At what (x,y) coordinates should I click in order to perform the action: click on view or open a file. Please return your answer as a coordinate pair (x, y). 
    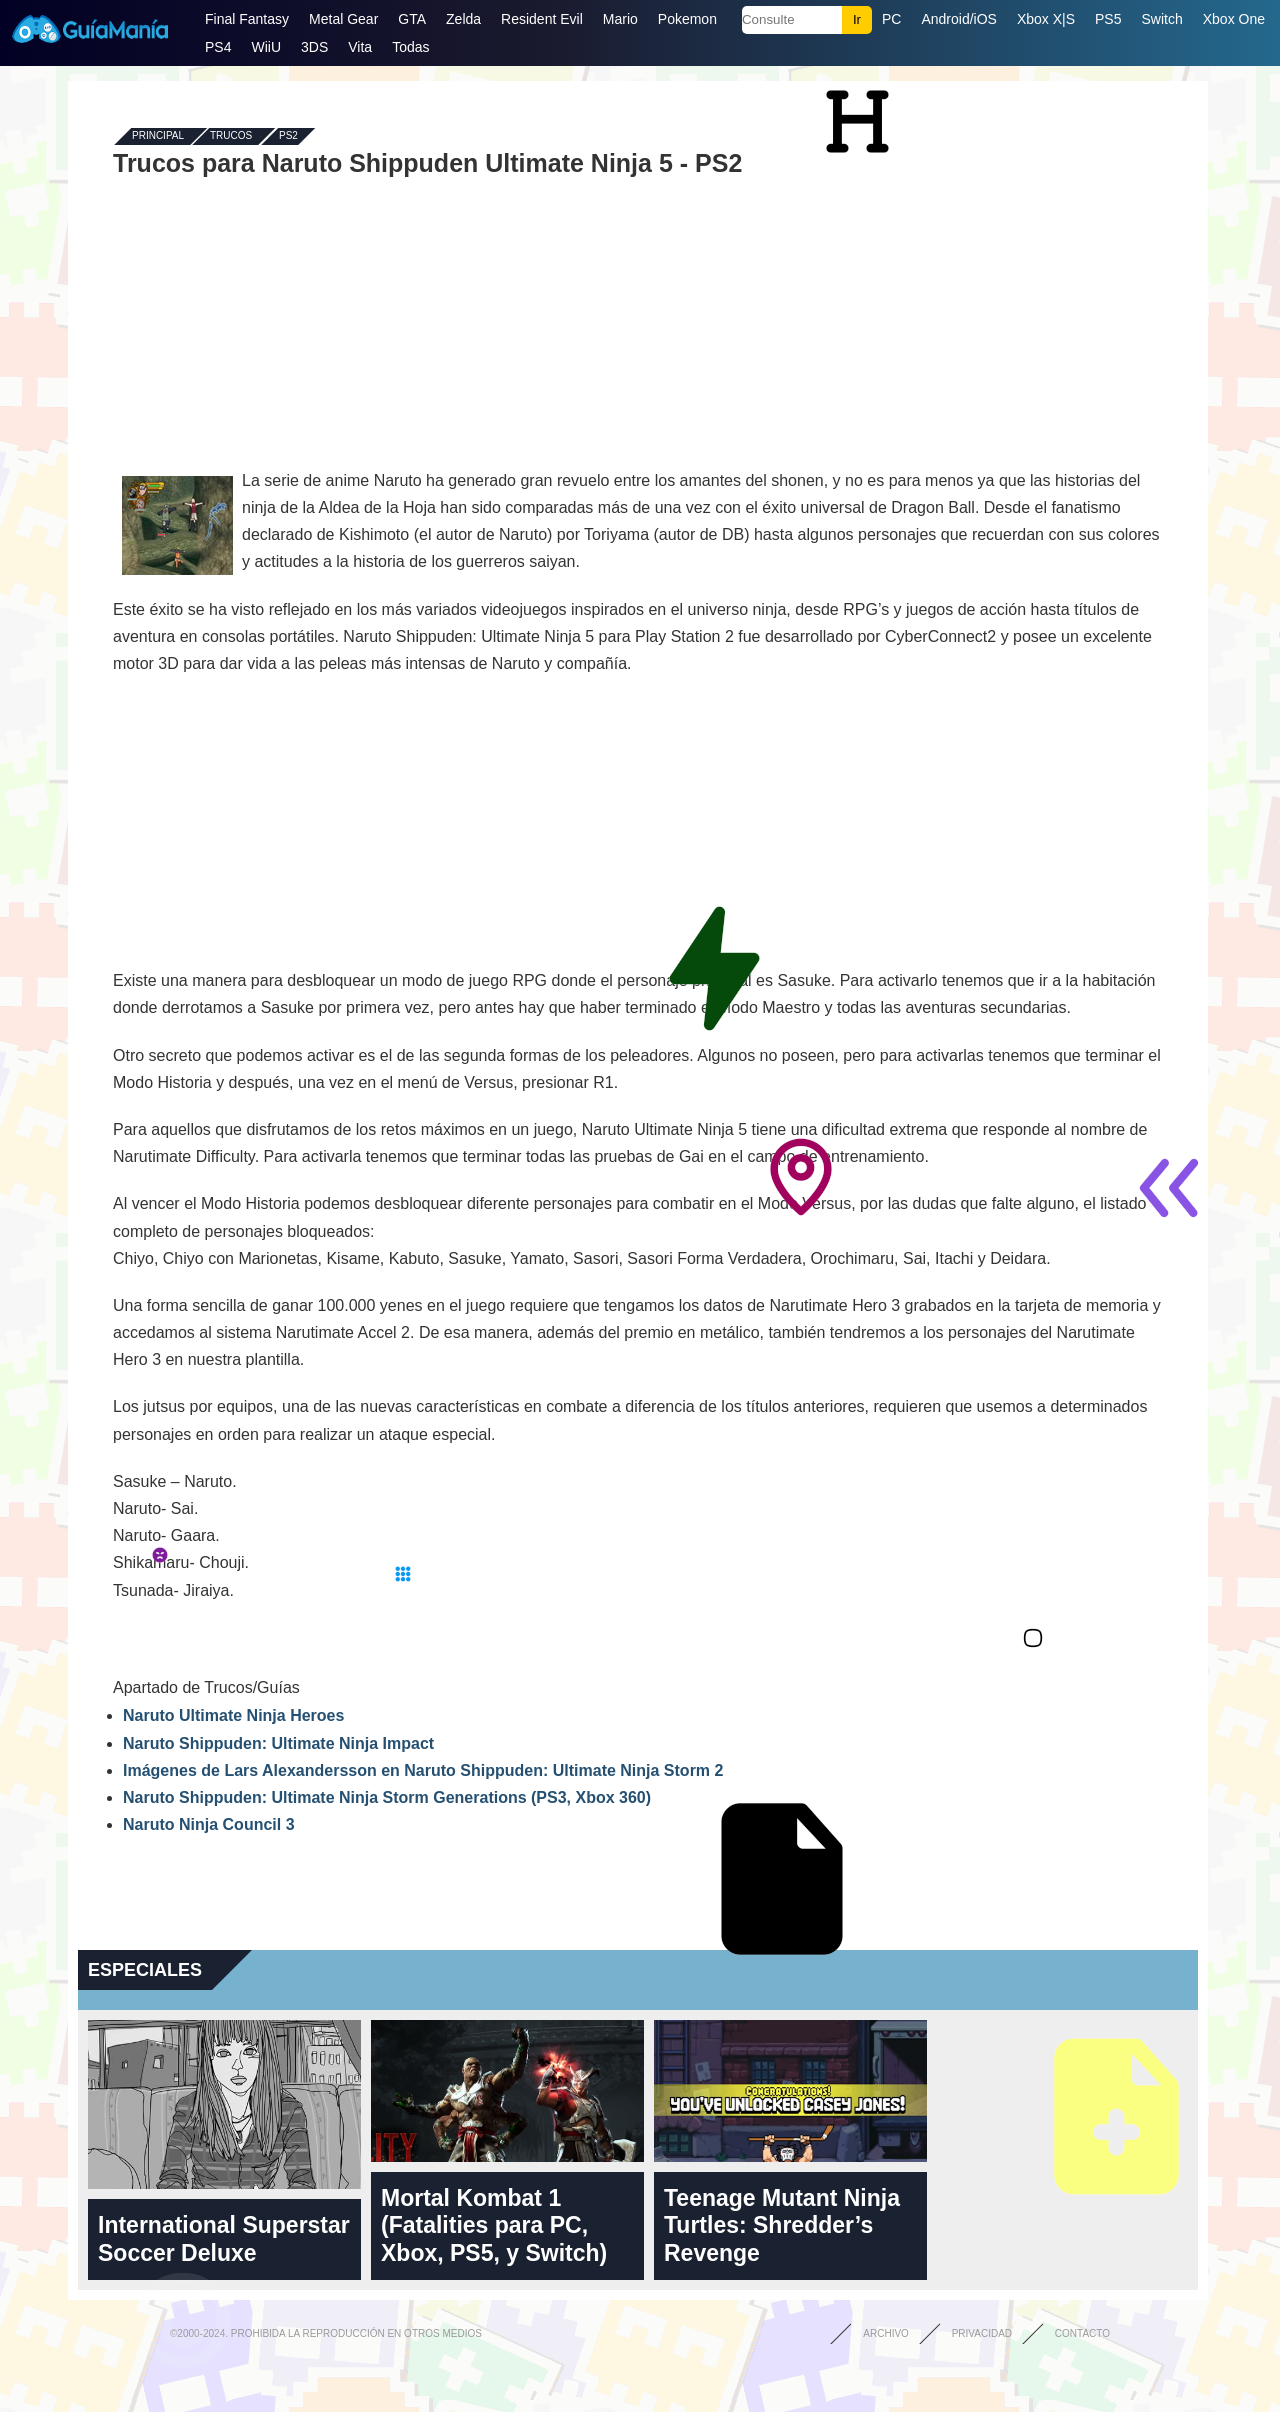
    Looking at the image, I should click on (782, 1879).